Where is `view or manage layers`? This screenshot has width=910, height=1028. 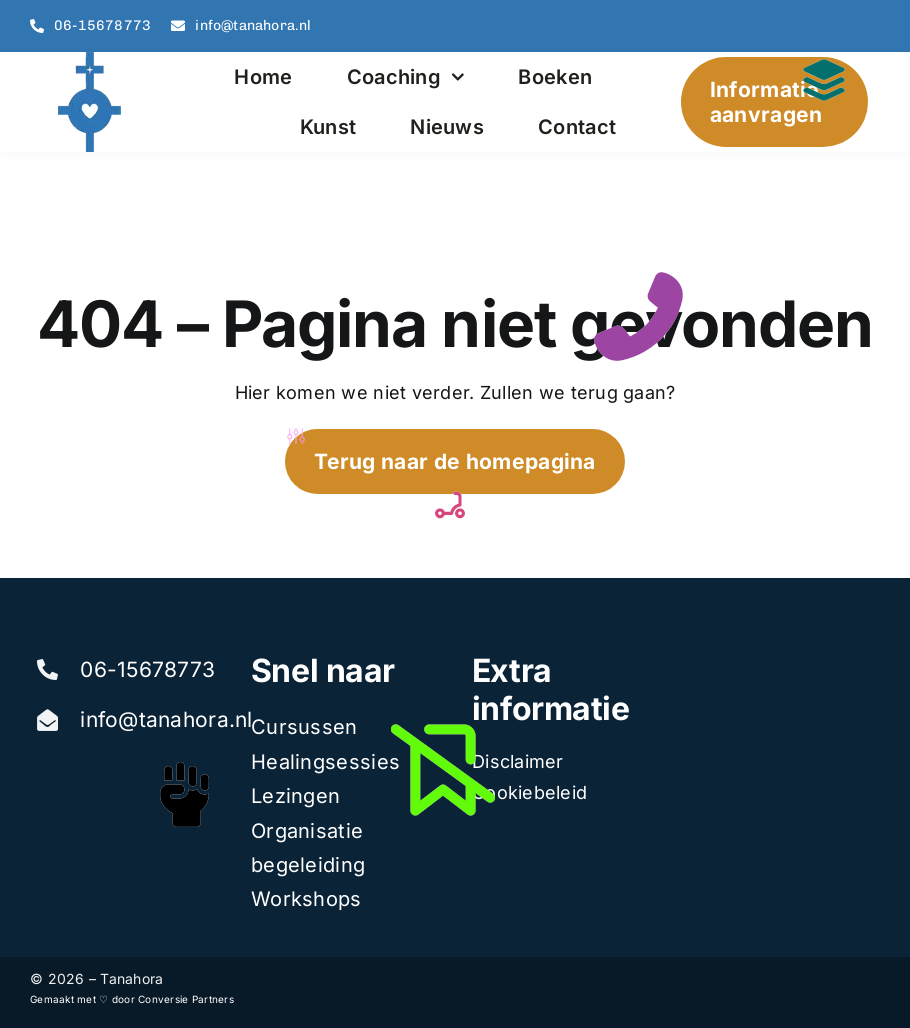 view or manage layers is located at coordinates (824, 80).